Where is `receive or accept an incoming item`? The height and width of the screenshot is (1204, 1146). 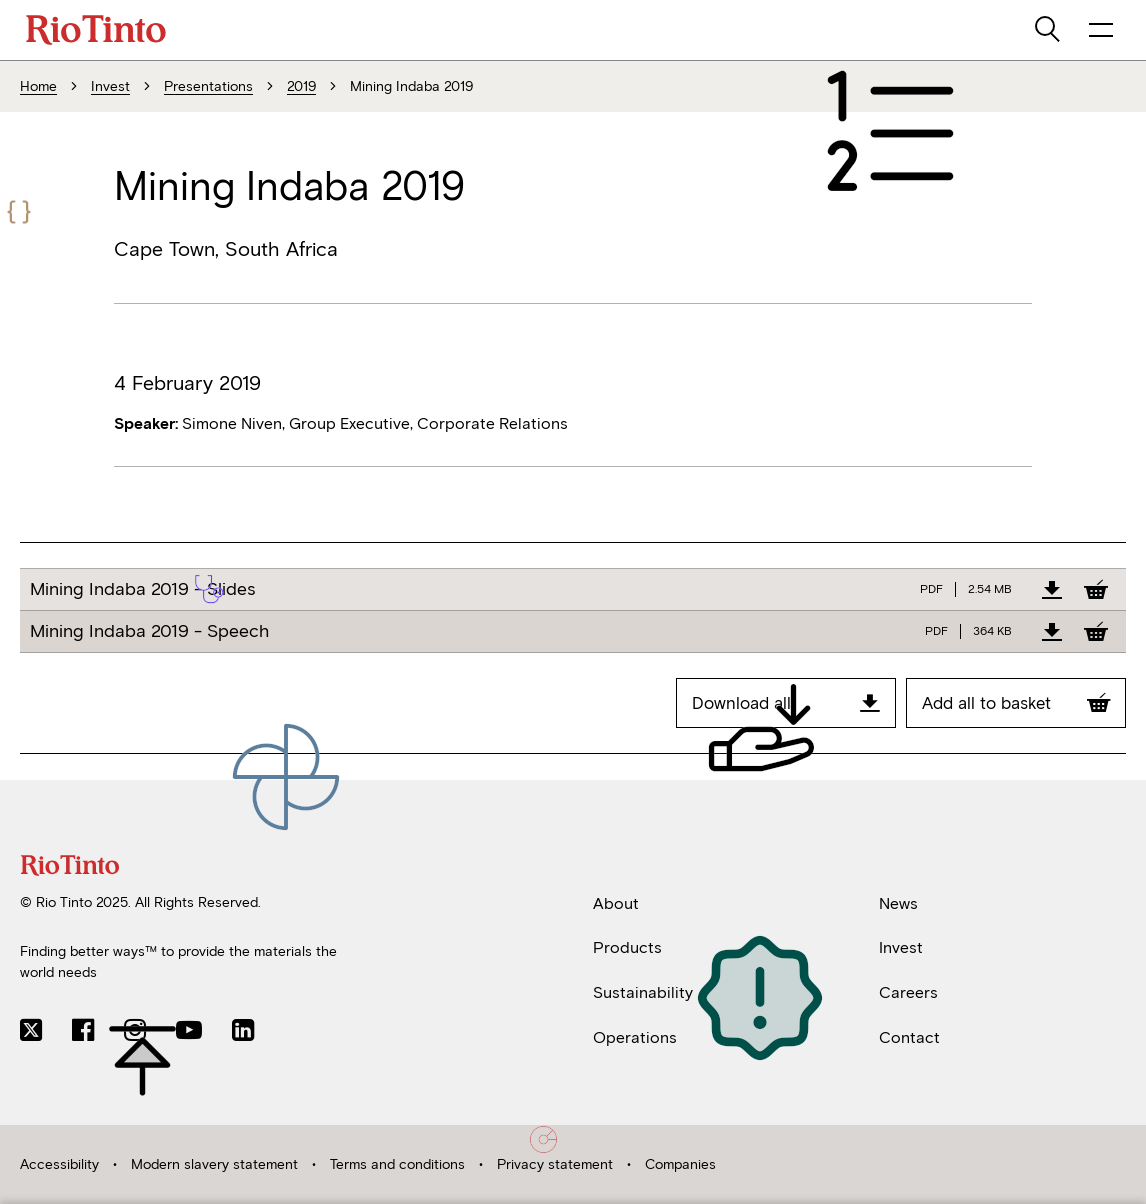
receive or accept an incoming item is located at coordinates (765, 733).